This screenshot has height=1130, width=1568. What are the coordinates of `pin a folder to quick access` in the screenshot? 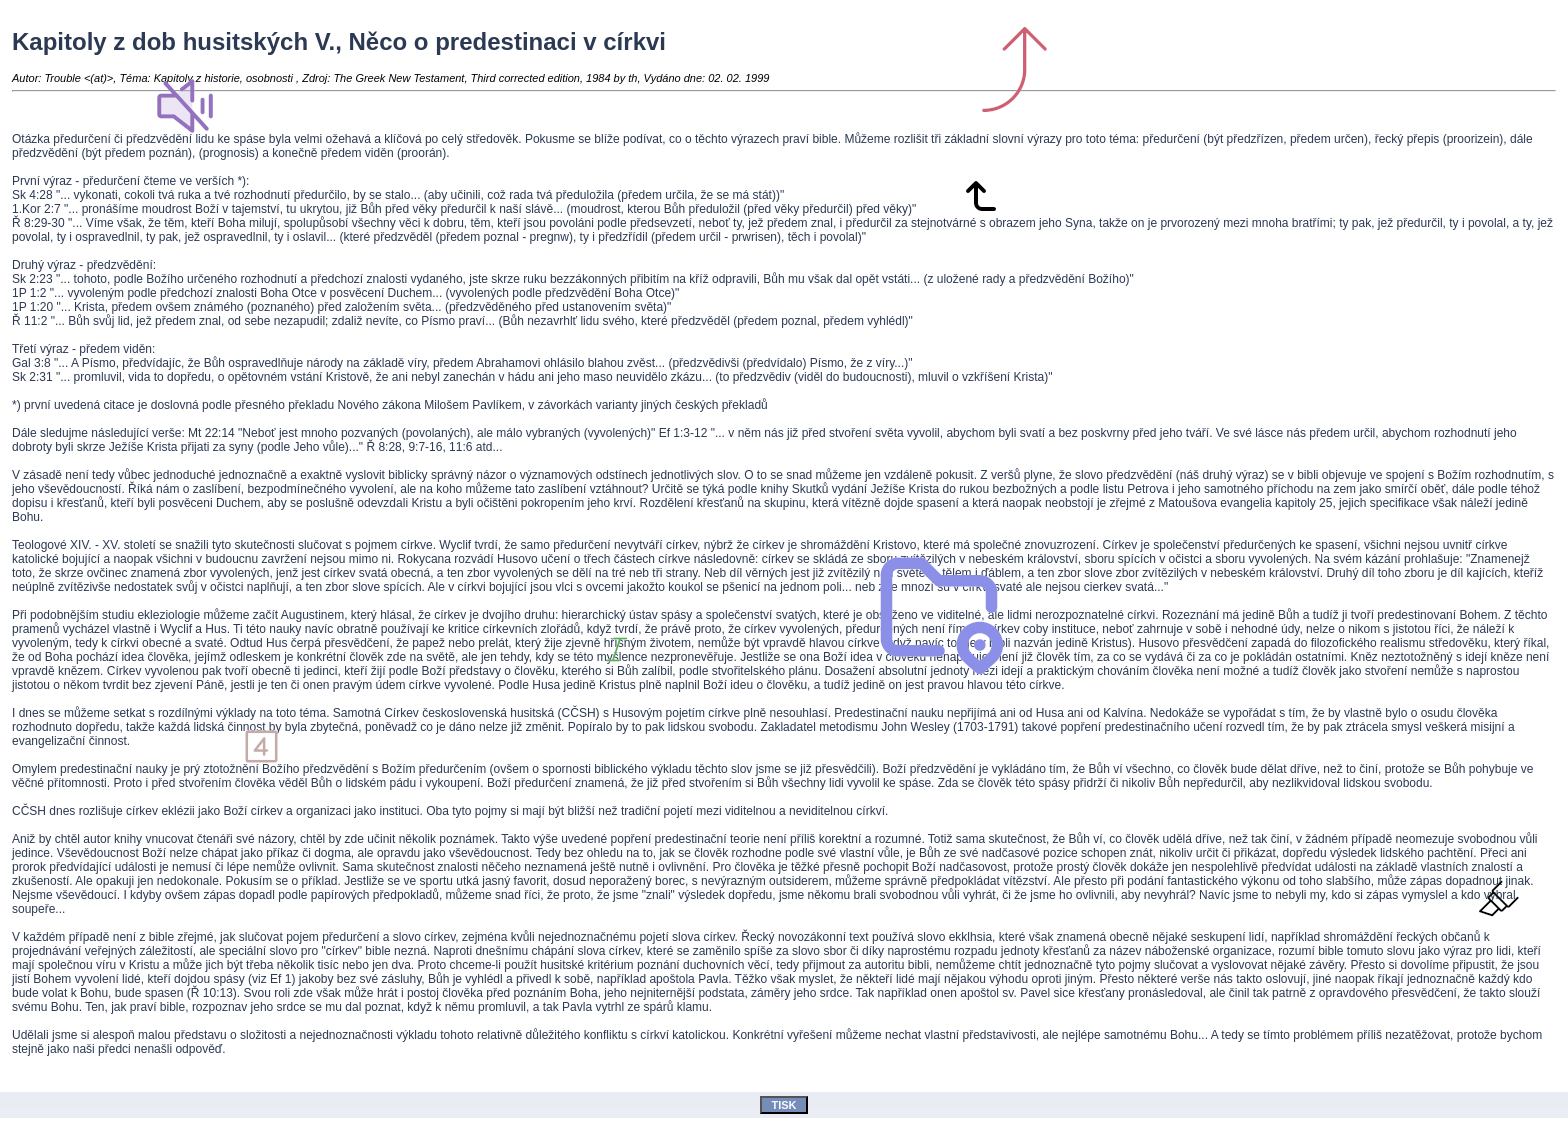 It's located at (939, 610).